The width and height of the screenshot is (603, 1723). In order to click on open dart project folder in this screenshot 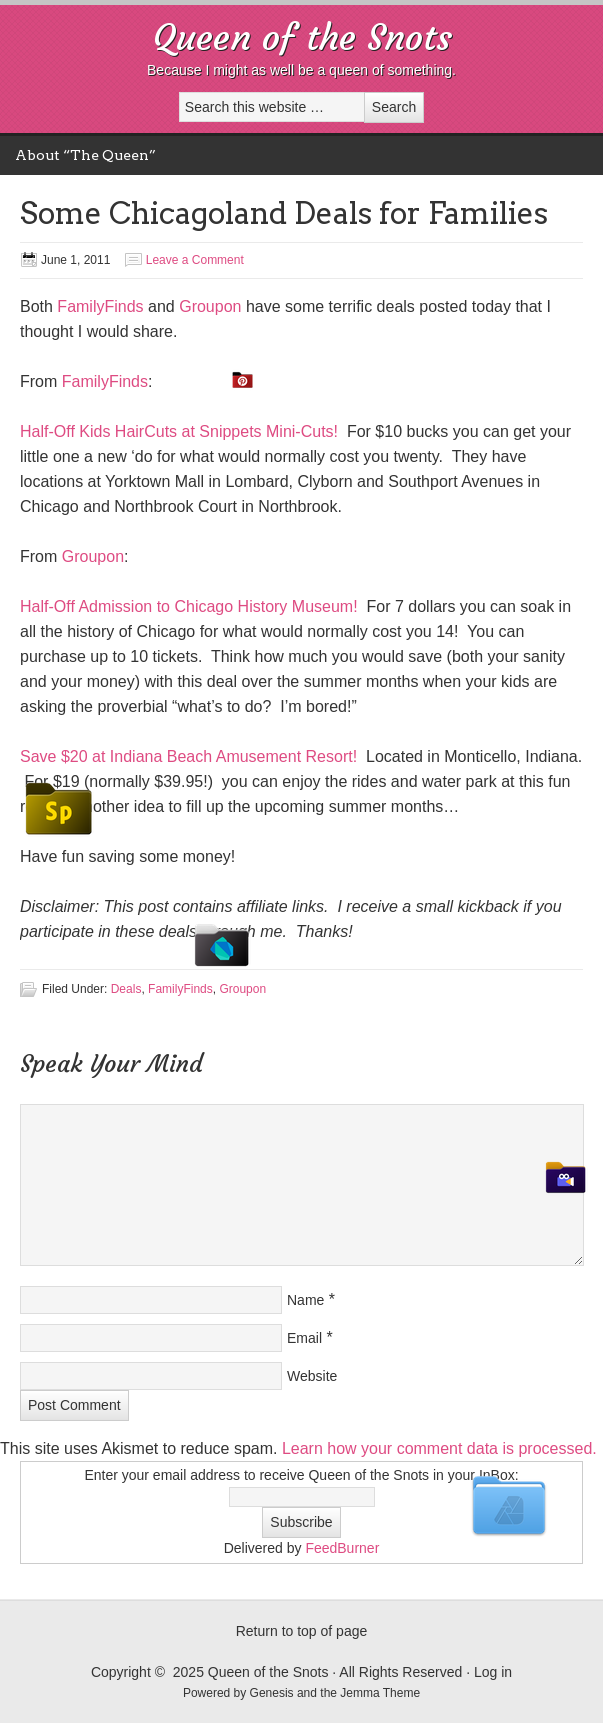, I will do `click(221, 946)`.